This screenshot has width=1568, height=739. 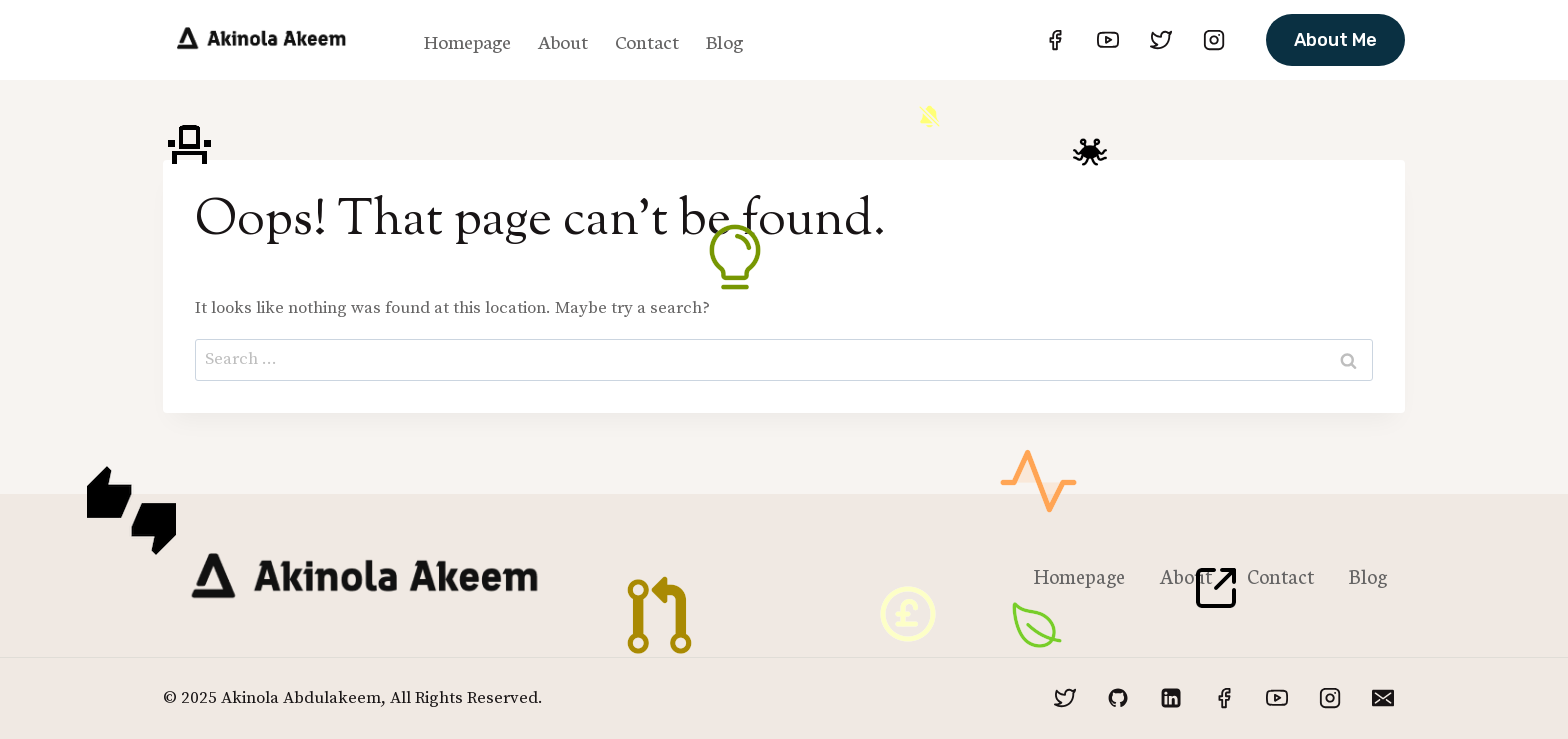 What do you see at coordinates (929, 116) in the screenshot?
I see `mute or disable notifications` at bounding box center [929, 116].